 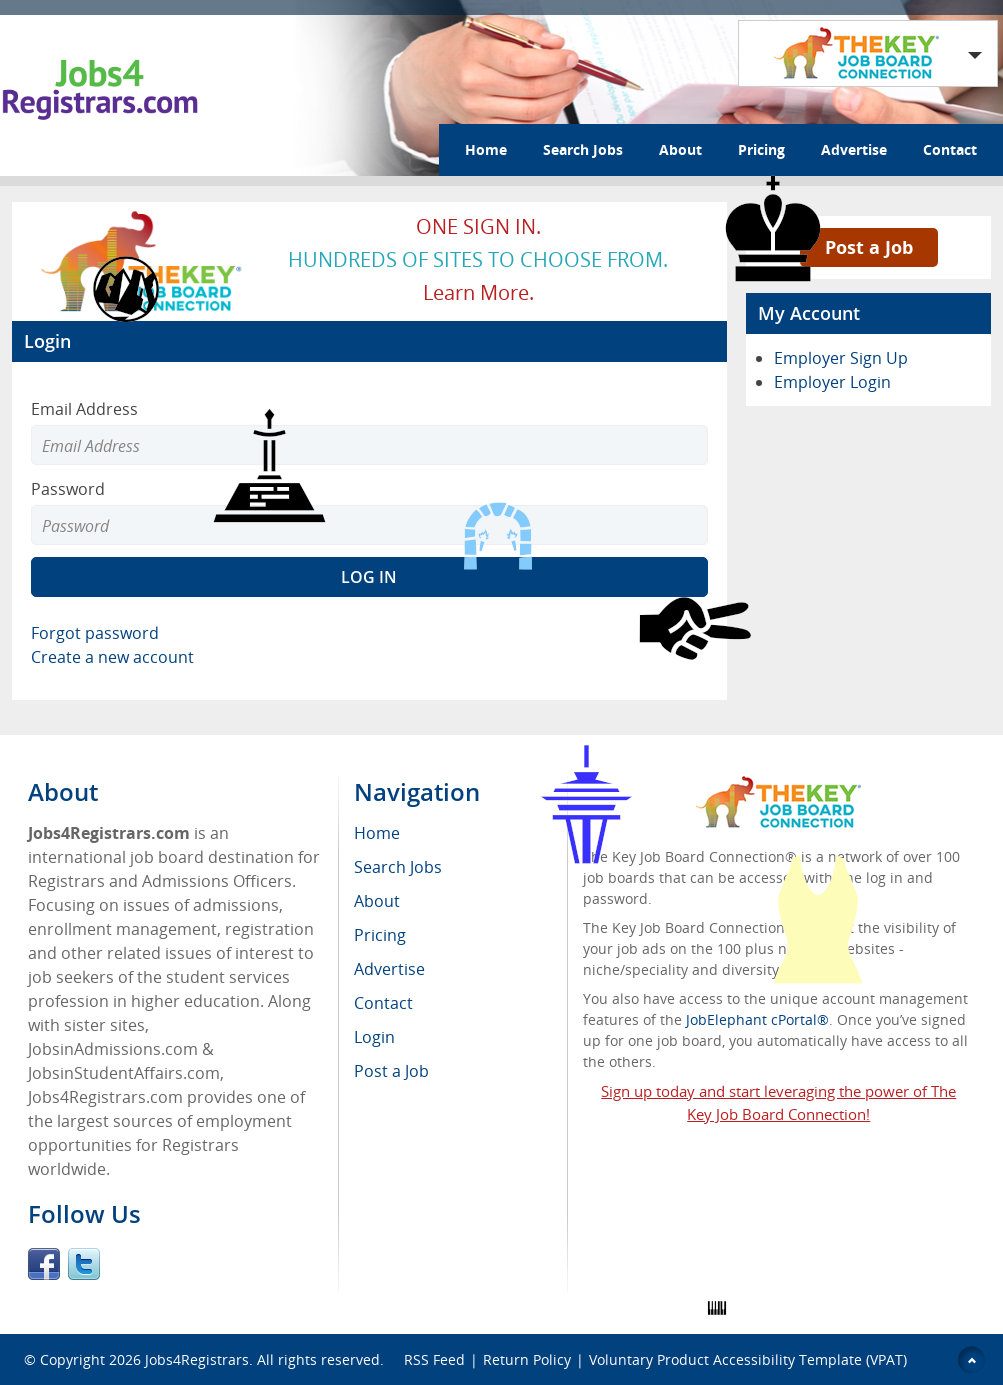 What do you see at coordinates (498, 536) in the screenshot?
I see `enter a dungeon or underground level` at bounding box center [498, 536].